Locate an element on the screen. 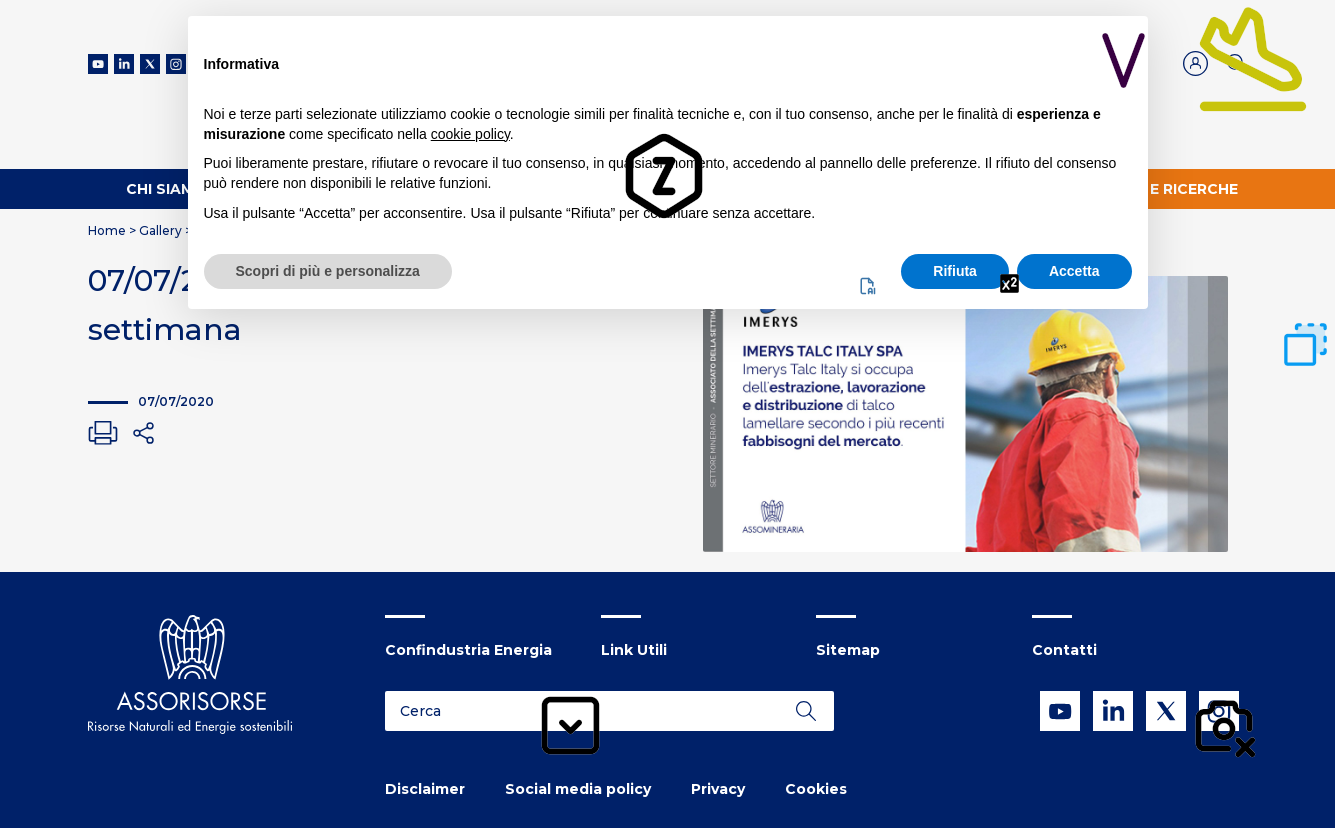 The height and width of the screenshot is (828, 1335). apply superscript formatting to selected text is located at coordinates (1009, 283).